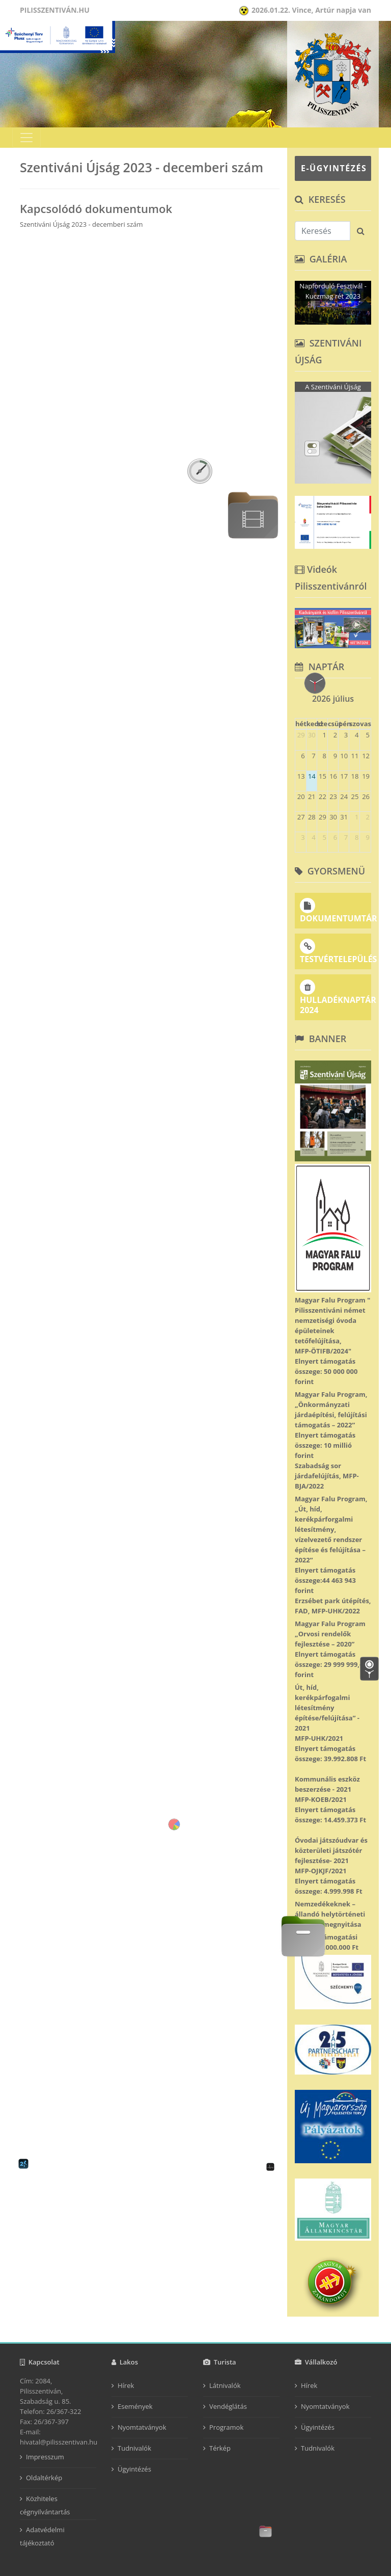 This screenshot has width=391, height=2576. I want to click on open Déjà Dup backup application, so click(369, 1668).